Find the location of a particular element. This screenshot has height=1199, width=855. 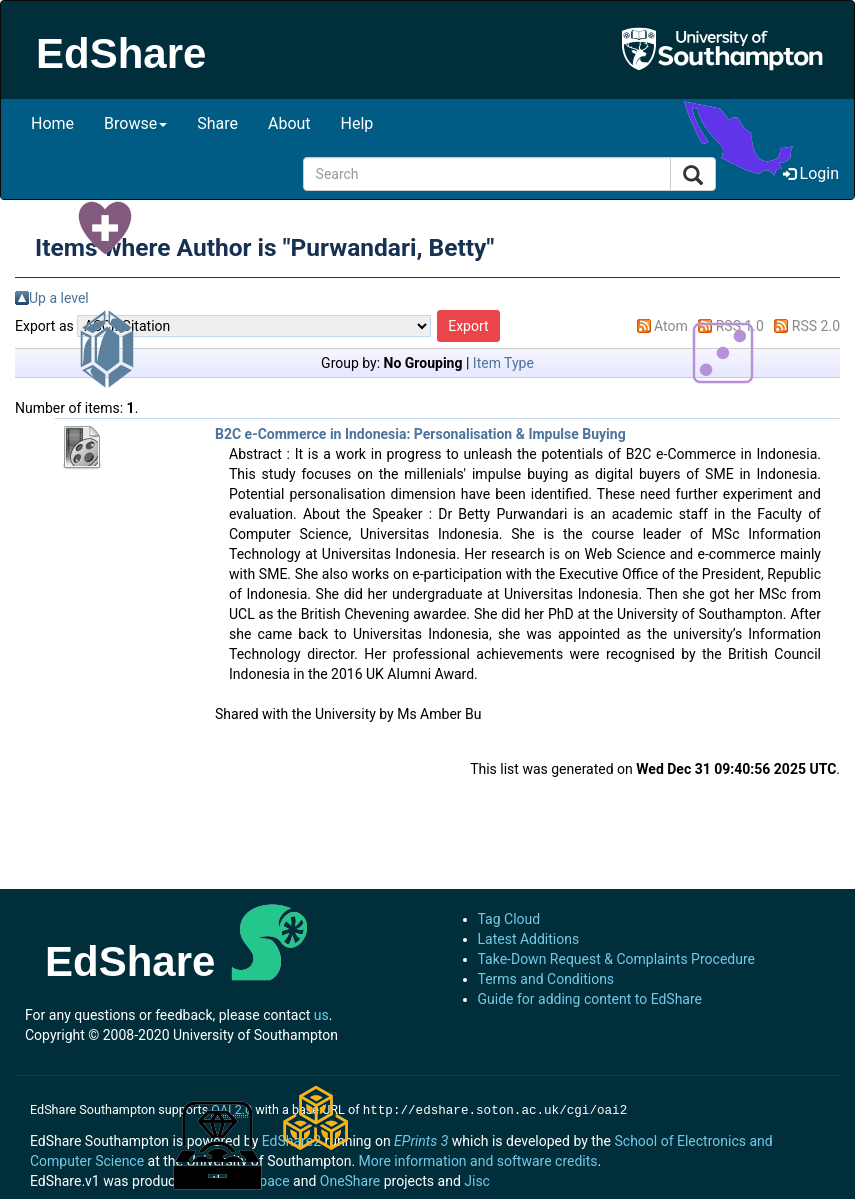

access 3D modeling or building tools is located at coordinates (315, 1117).